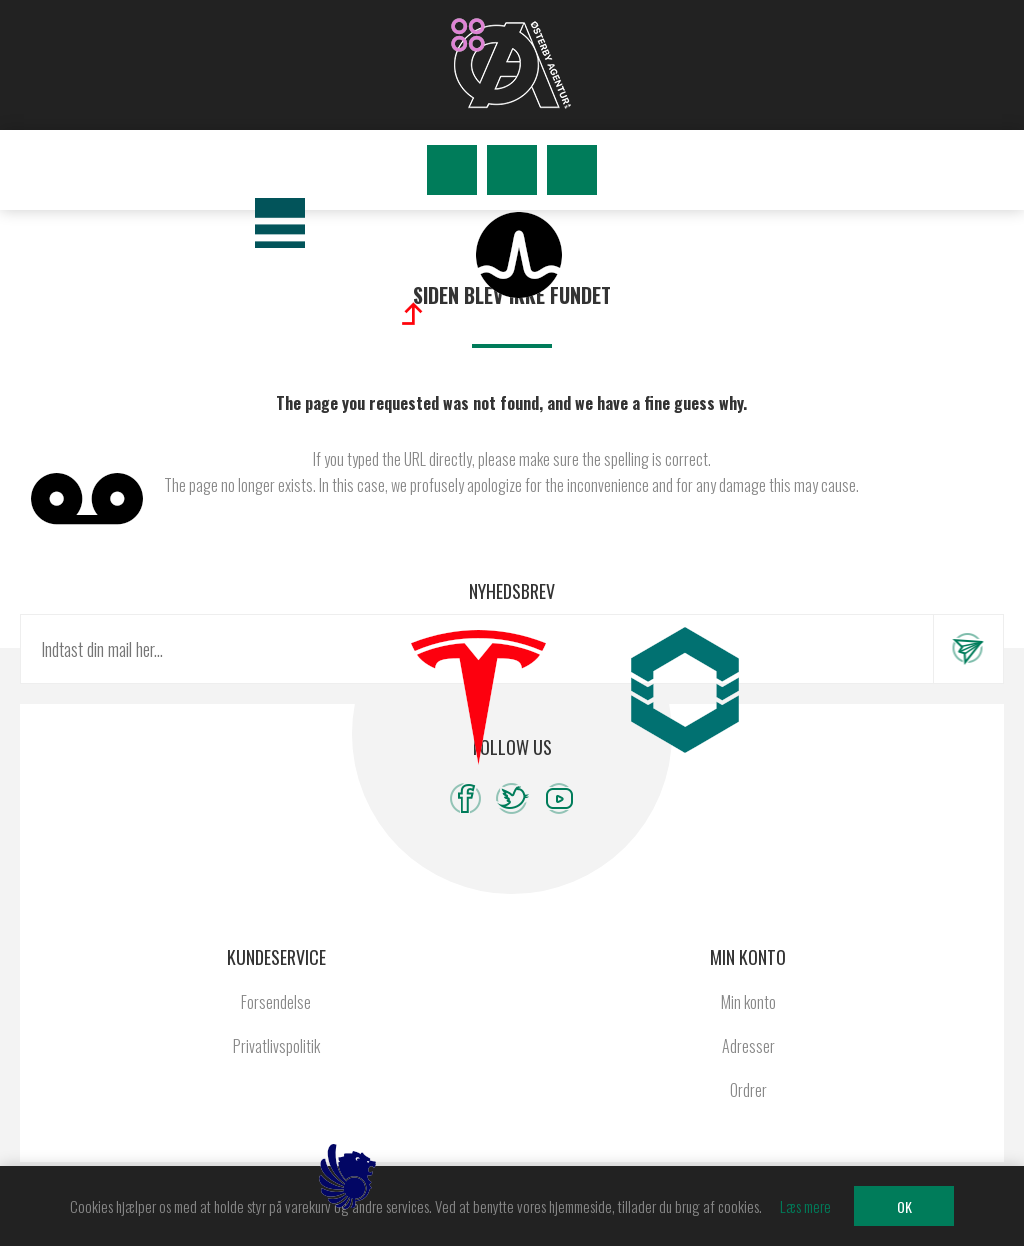 The image size is (1024, 1246). Describe the element at coordinates (519, 255) in the screenshot. I see `broadcom company logo` at that location.